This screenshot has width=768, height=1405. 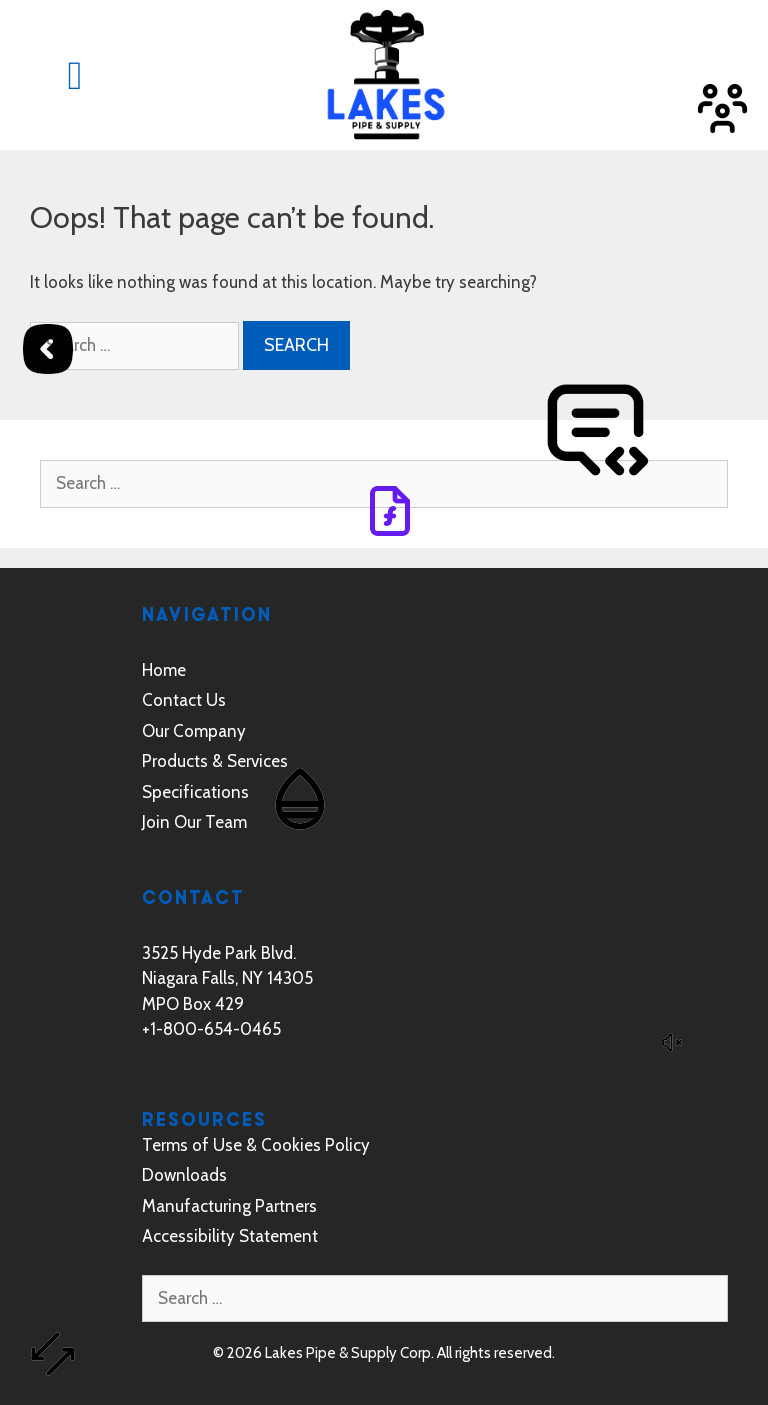 I want to click on indicates partial fill level or half-full status, so click(x=300, y=801).